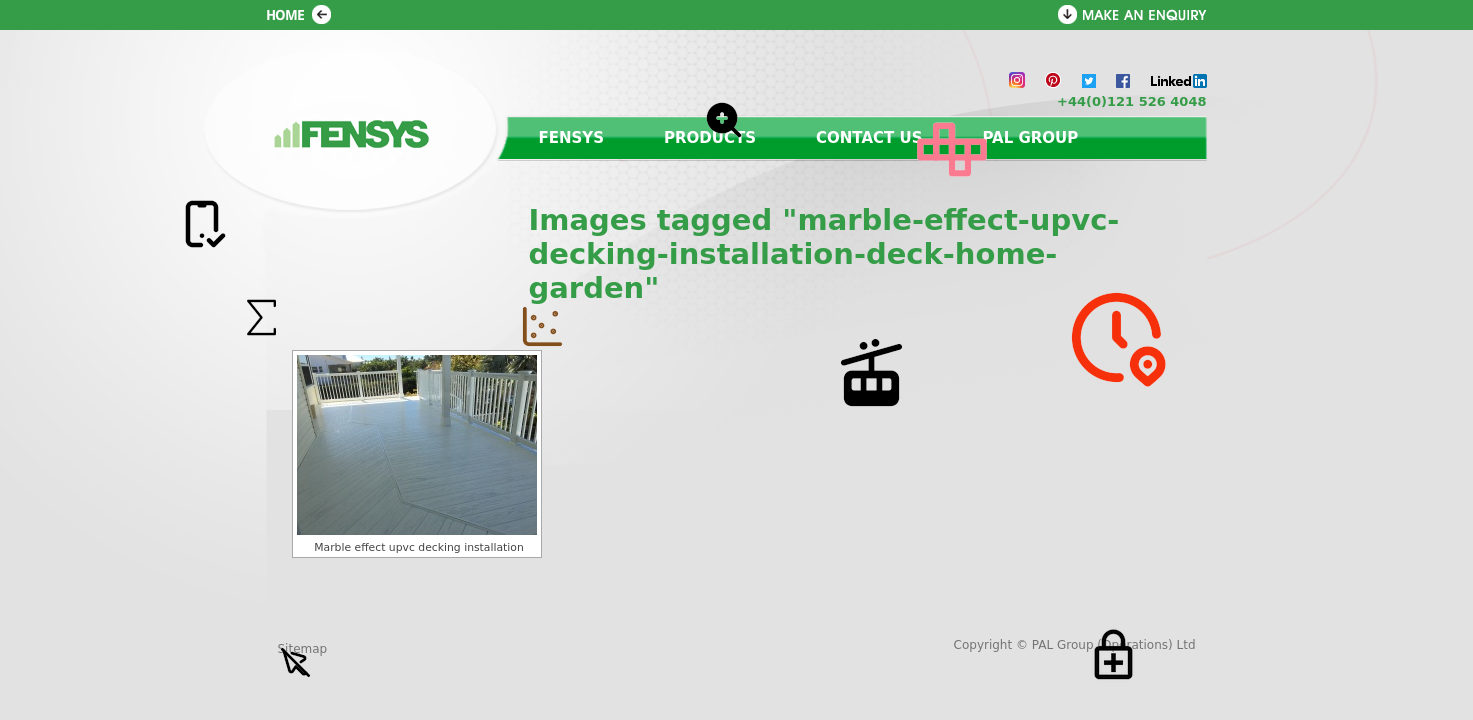 The image size is (1473, 720). What do you see at coordinates (202, 224) in the screenshot?
I see `mobile device verified successfully` at bounding box center [202, 224].